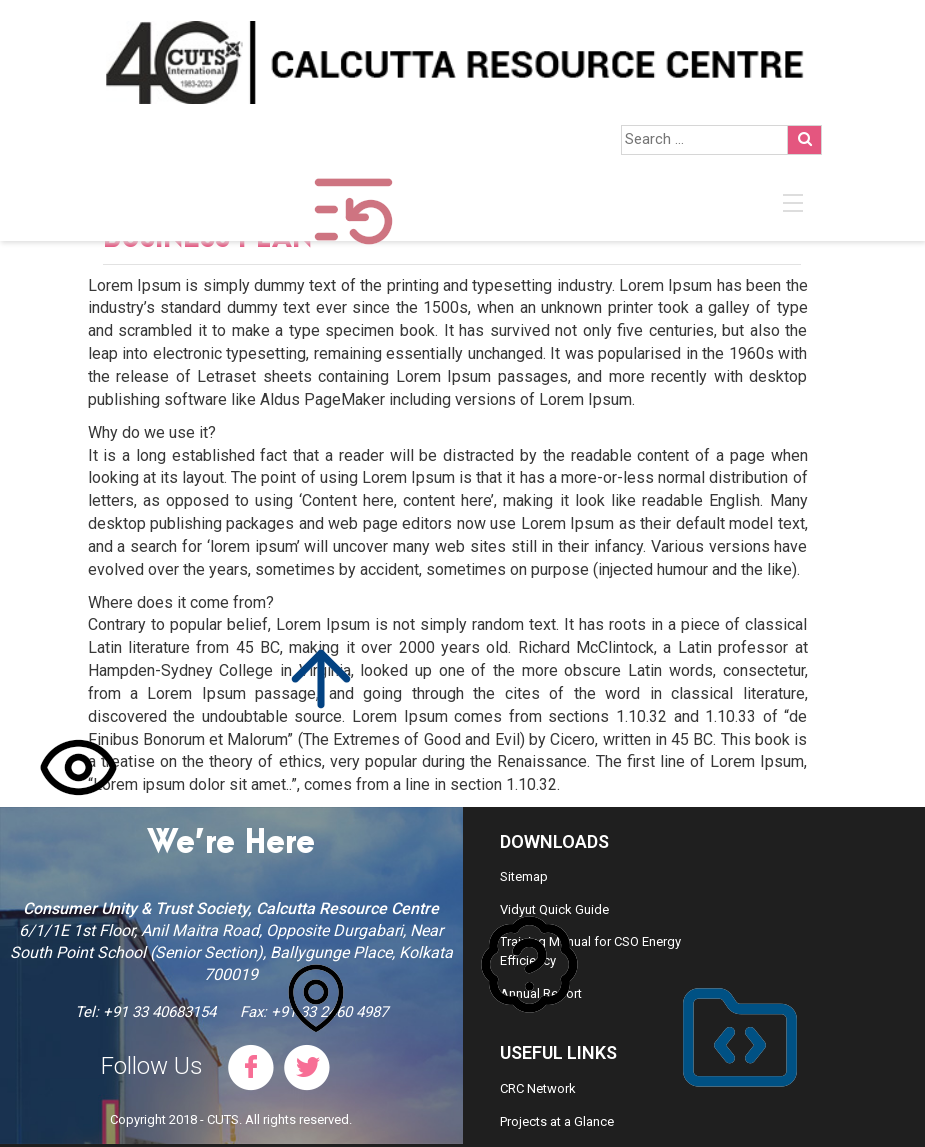  Describe the element at coordinates (78, 767) in the screenshot. I see `view or preview content` at that location.